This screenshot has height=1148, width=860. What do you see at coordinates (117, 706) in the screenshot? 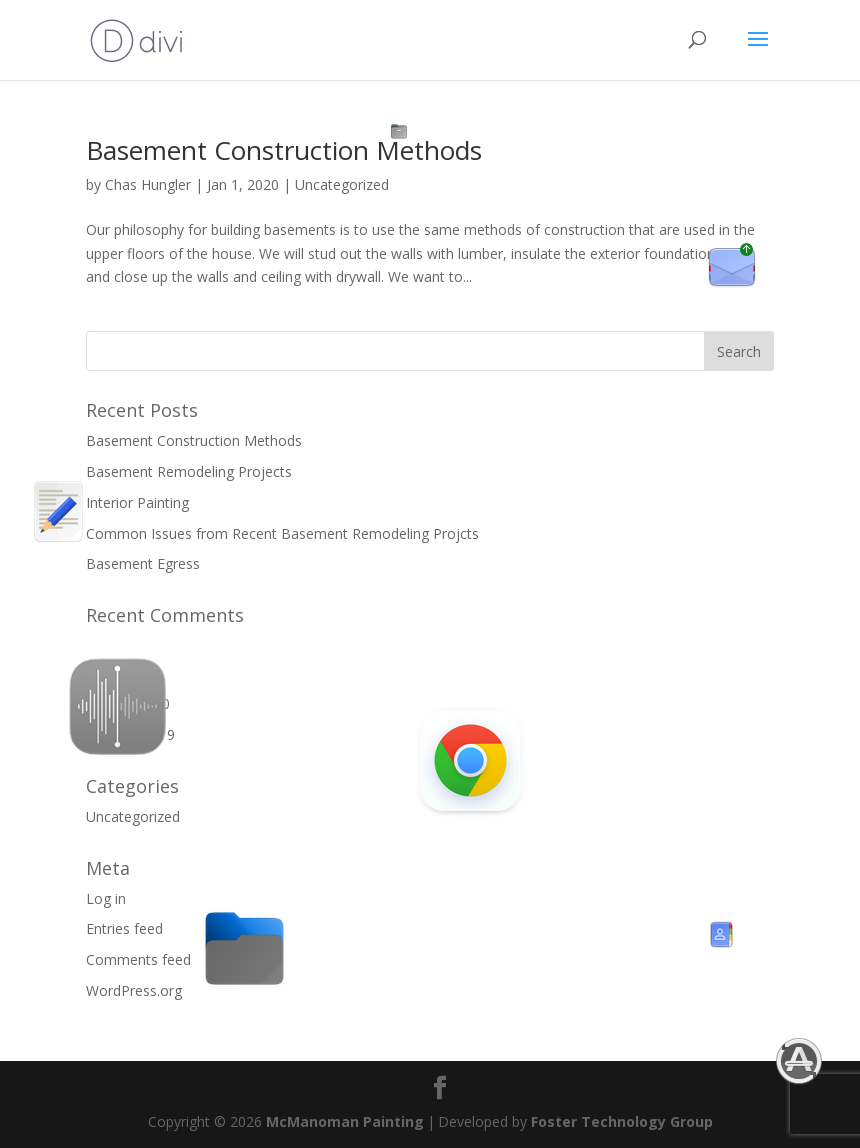
I see `open the voice memos app to record or play audio` at bounding box center [117, 706].